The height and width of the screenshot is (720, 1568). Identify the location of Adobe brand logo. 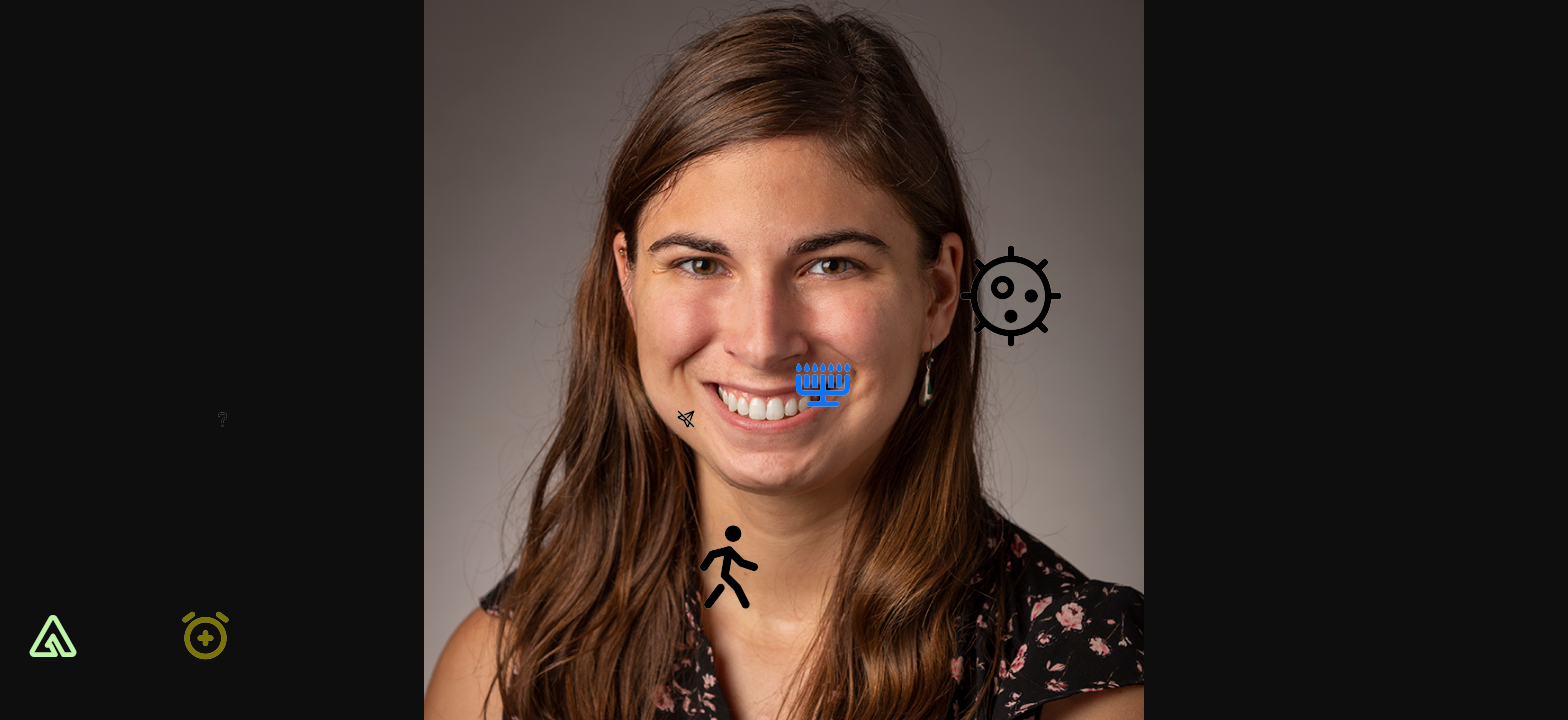
(53, 636).